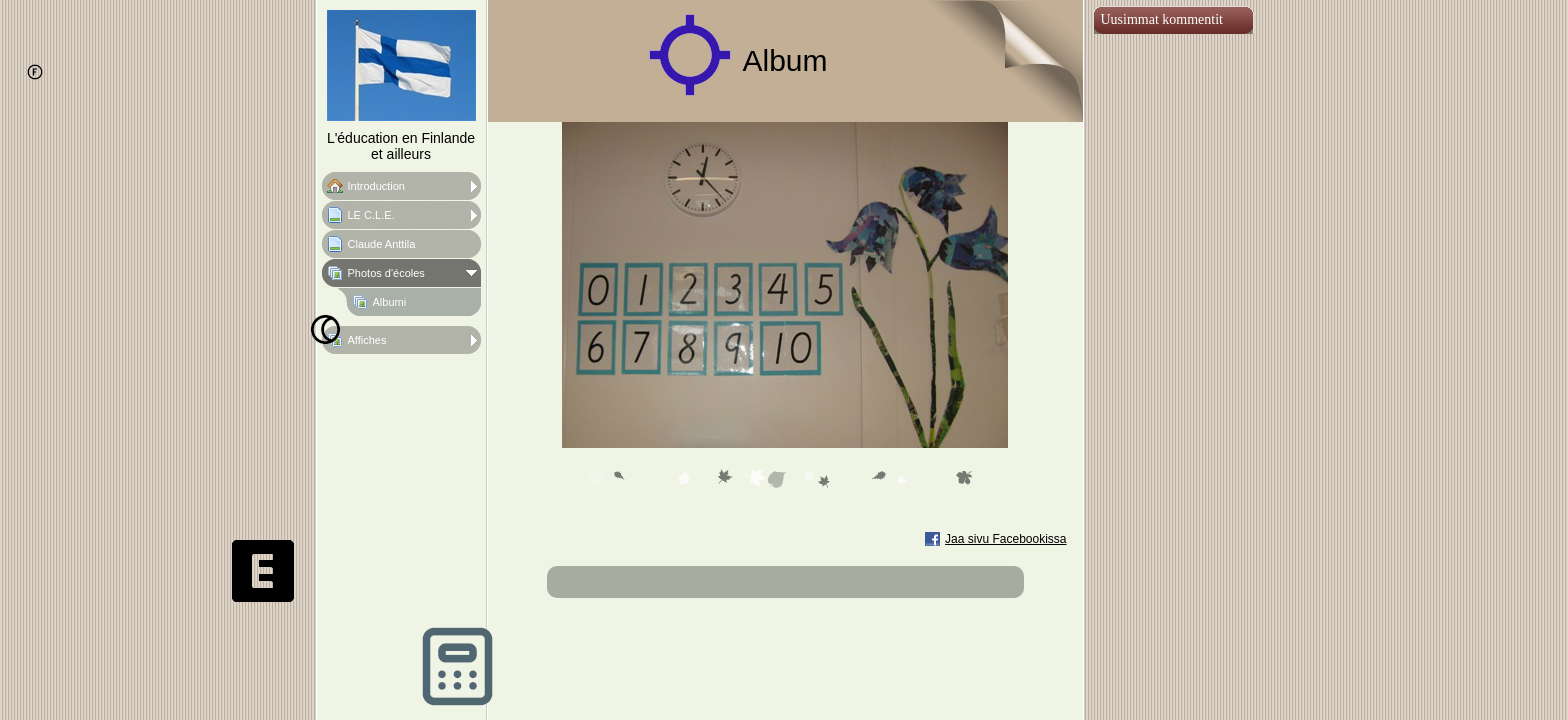 Image resolution: width=1568 pixels, height=720 pixels. Describe the element at coordinates (35, 72) in the screenshot. I see `facebook shortcut or social sharing` at that location.